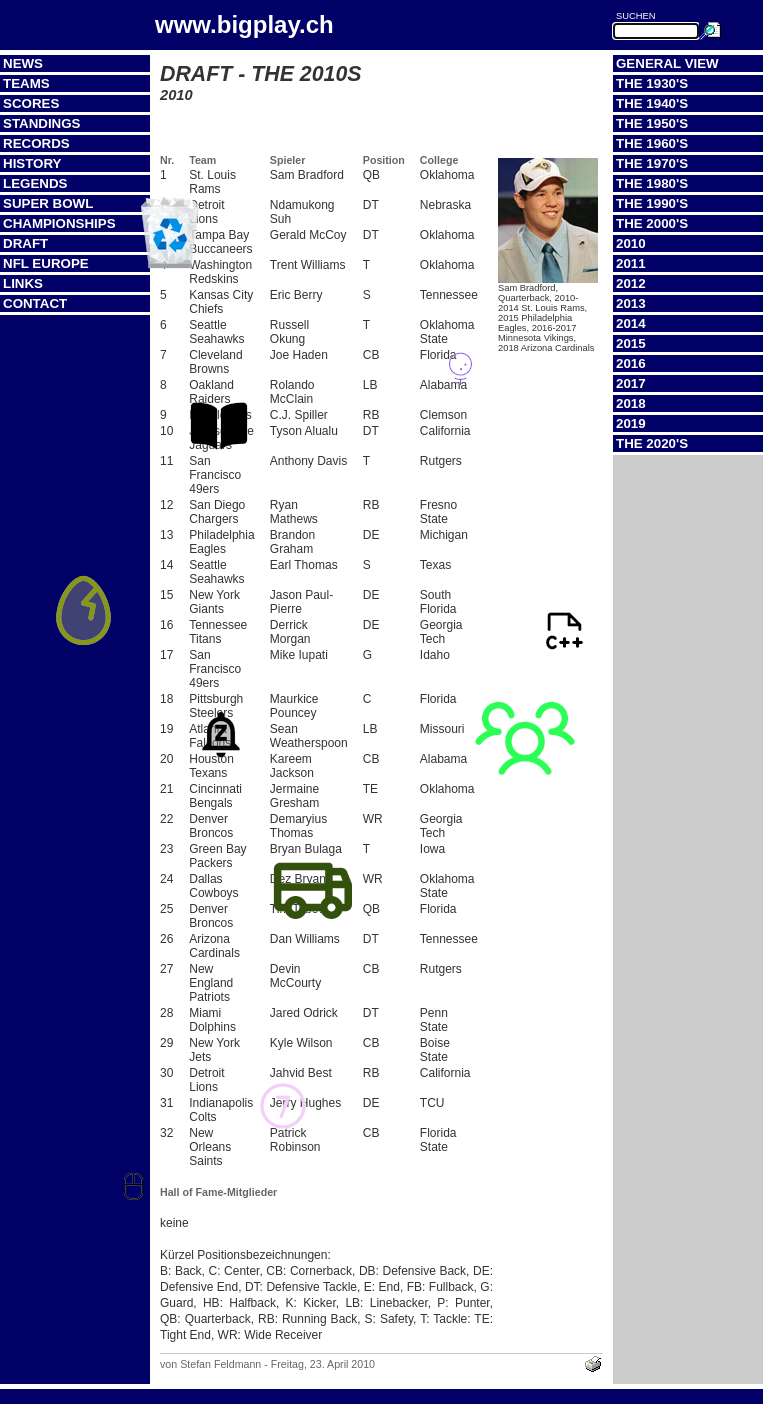 This screenshot has width=763, height=1404. What do you see at coordinates (170, 234) in the screenshot?
I see `open the recycle bin to view deleted files` at bounding box center [170, 234].